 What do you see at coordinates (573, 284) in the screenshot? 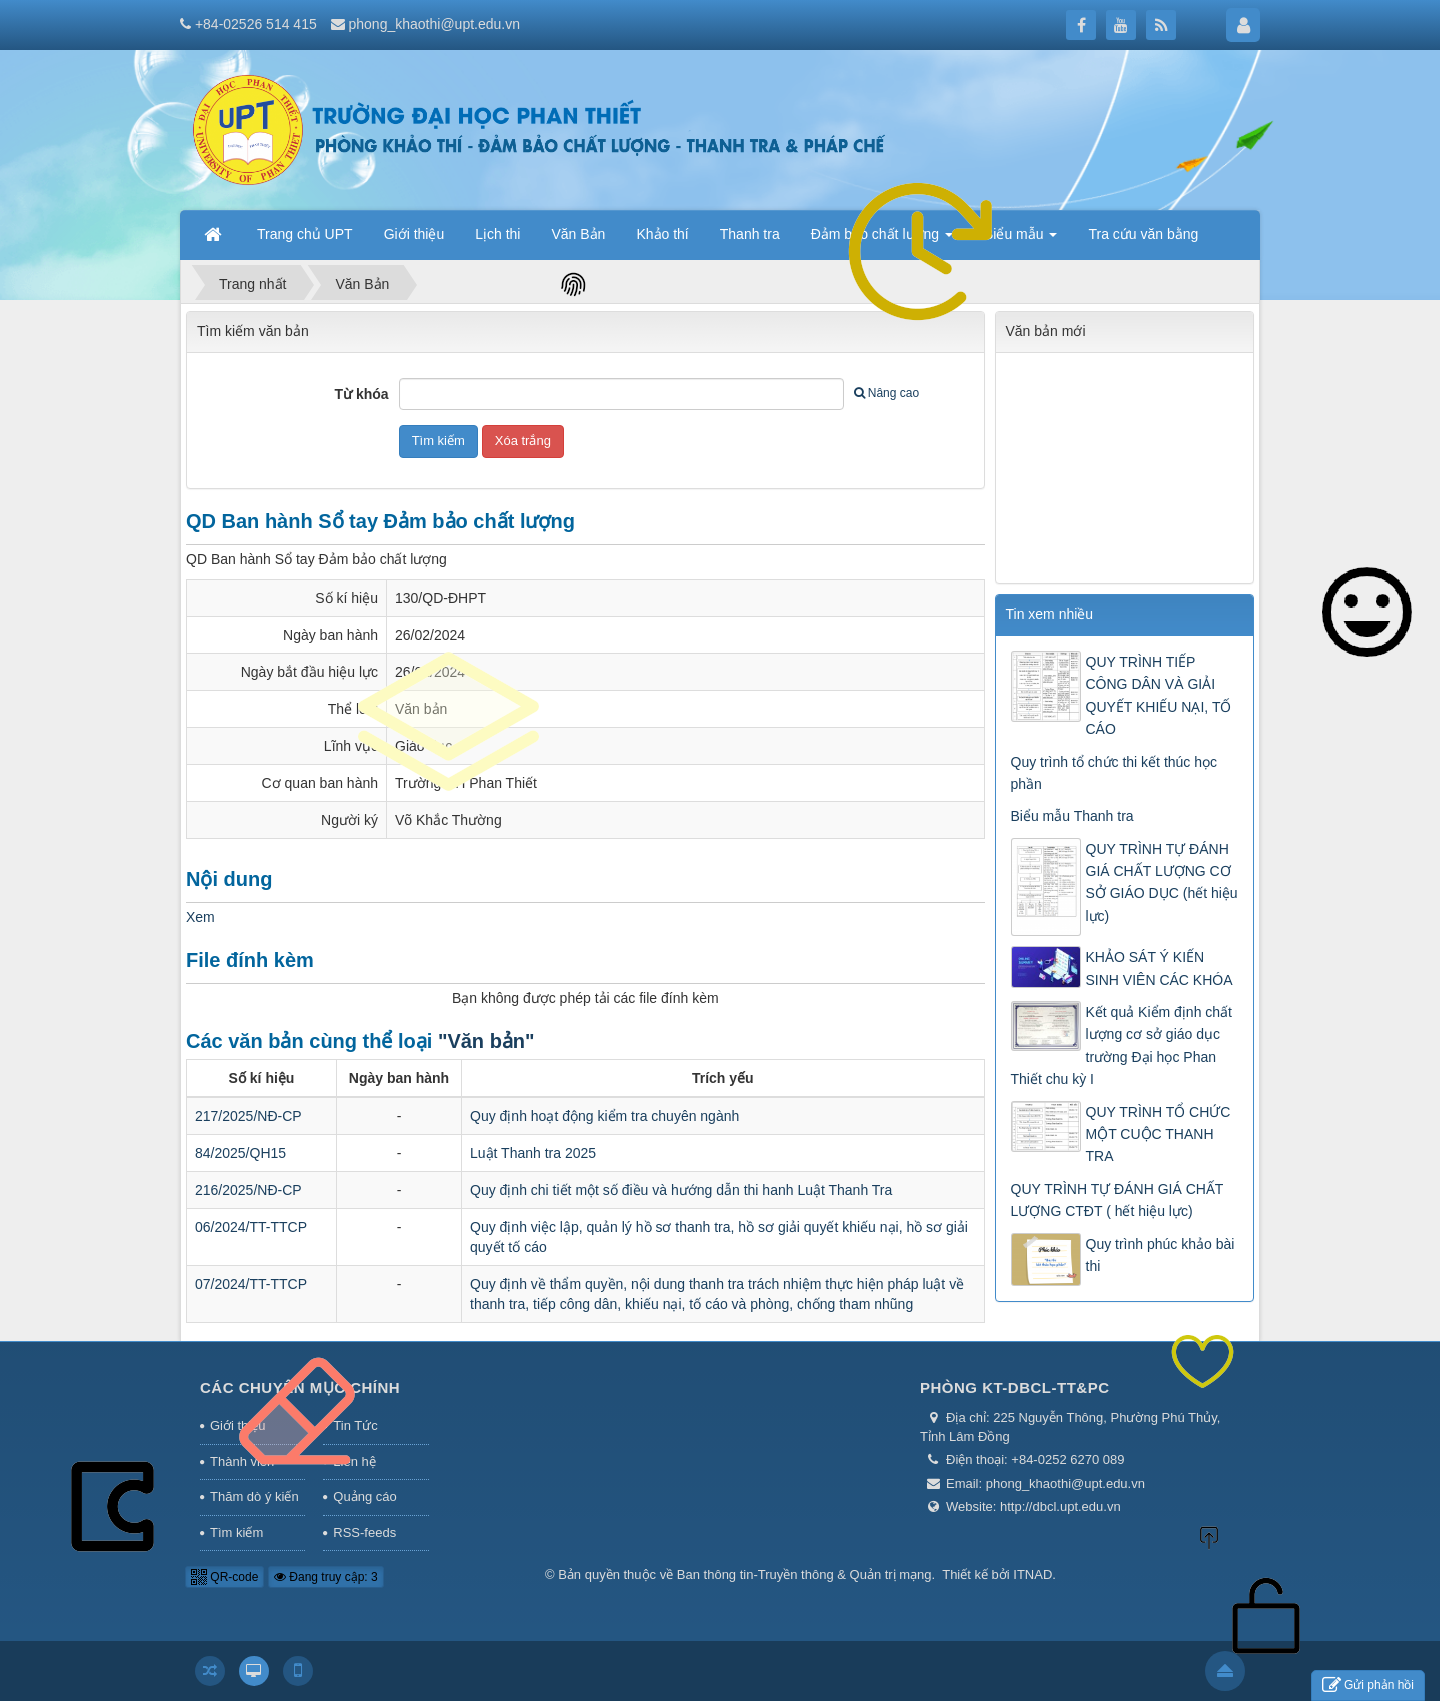
I see `authenticate with biometric fingerprint` at bounding box center [573, 284].